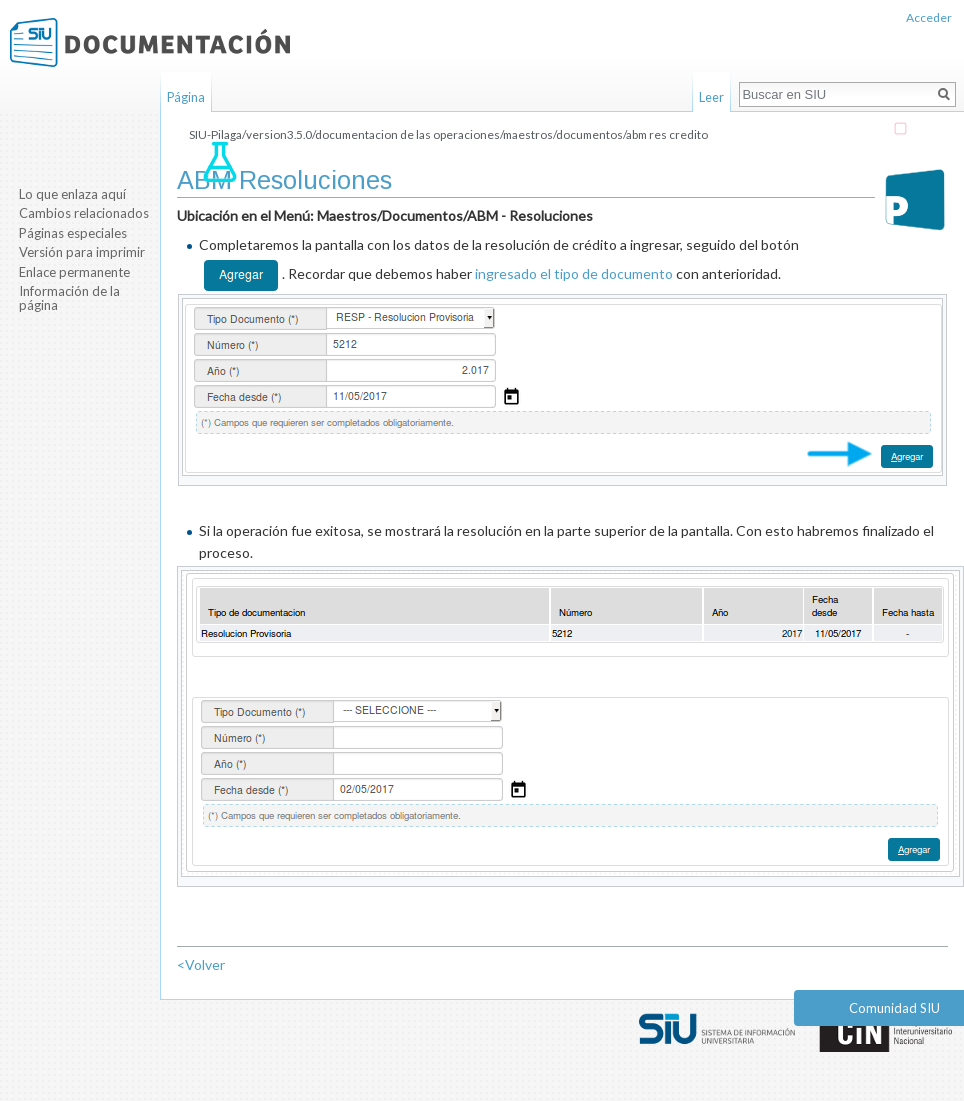 The height and width of the screenshot is (1101, 964). Describe the element at coordinates (220, 162) in the screenshot. I see `access science or laboratory features` at that location.